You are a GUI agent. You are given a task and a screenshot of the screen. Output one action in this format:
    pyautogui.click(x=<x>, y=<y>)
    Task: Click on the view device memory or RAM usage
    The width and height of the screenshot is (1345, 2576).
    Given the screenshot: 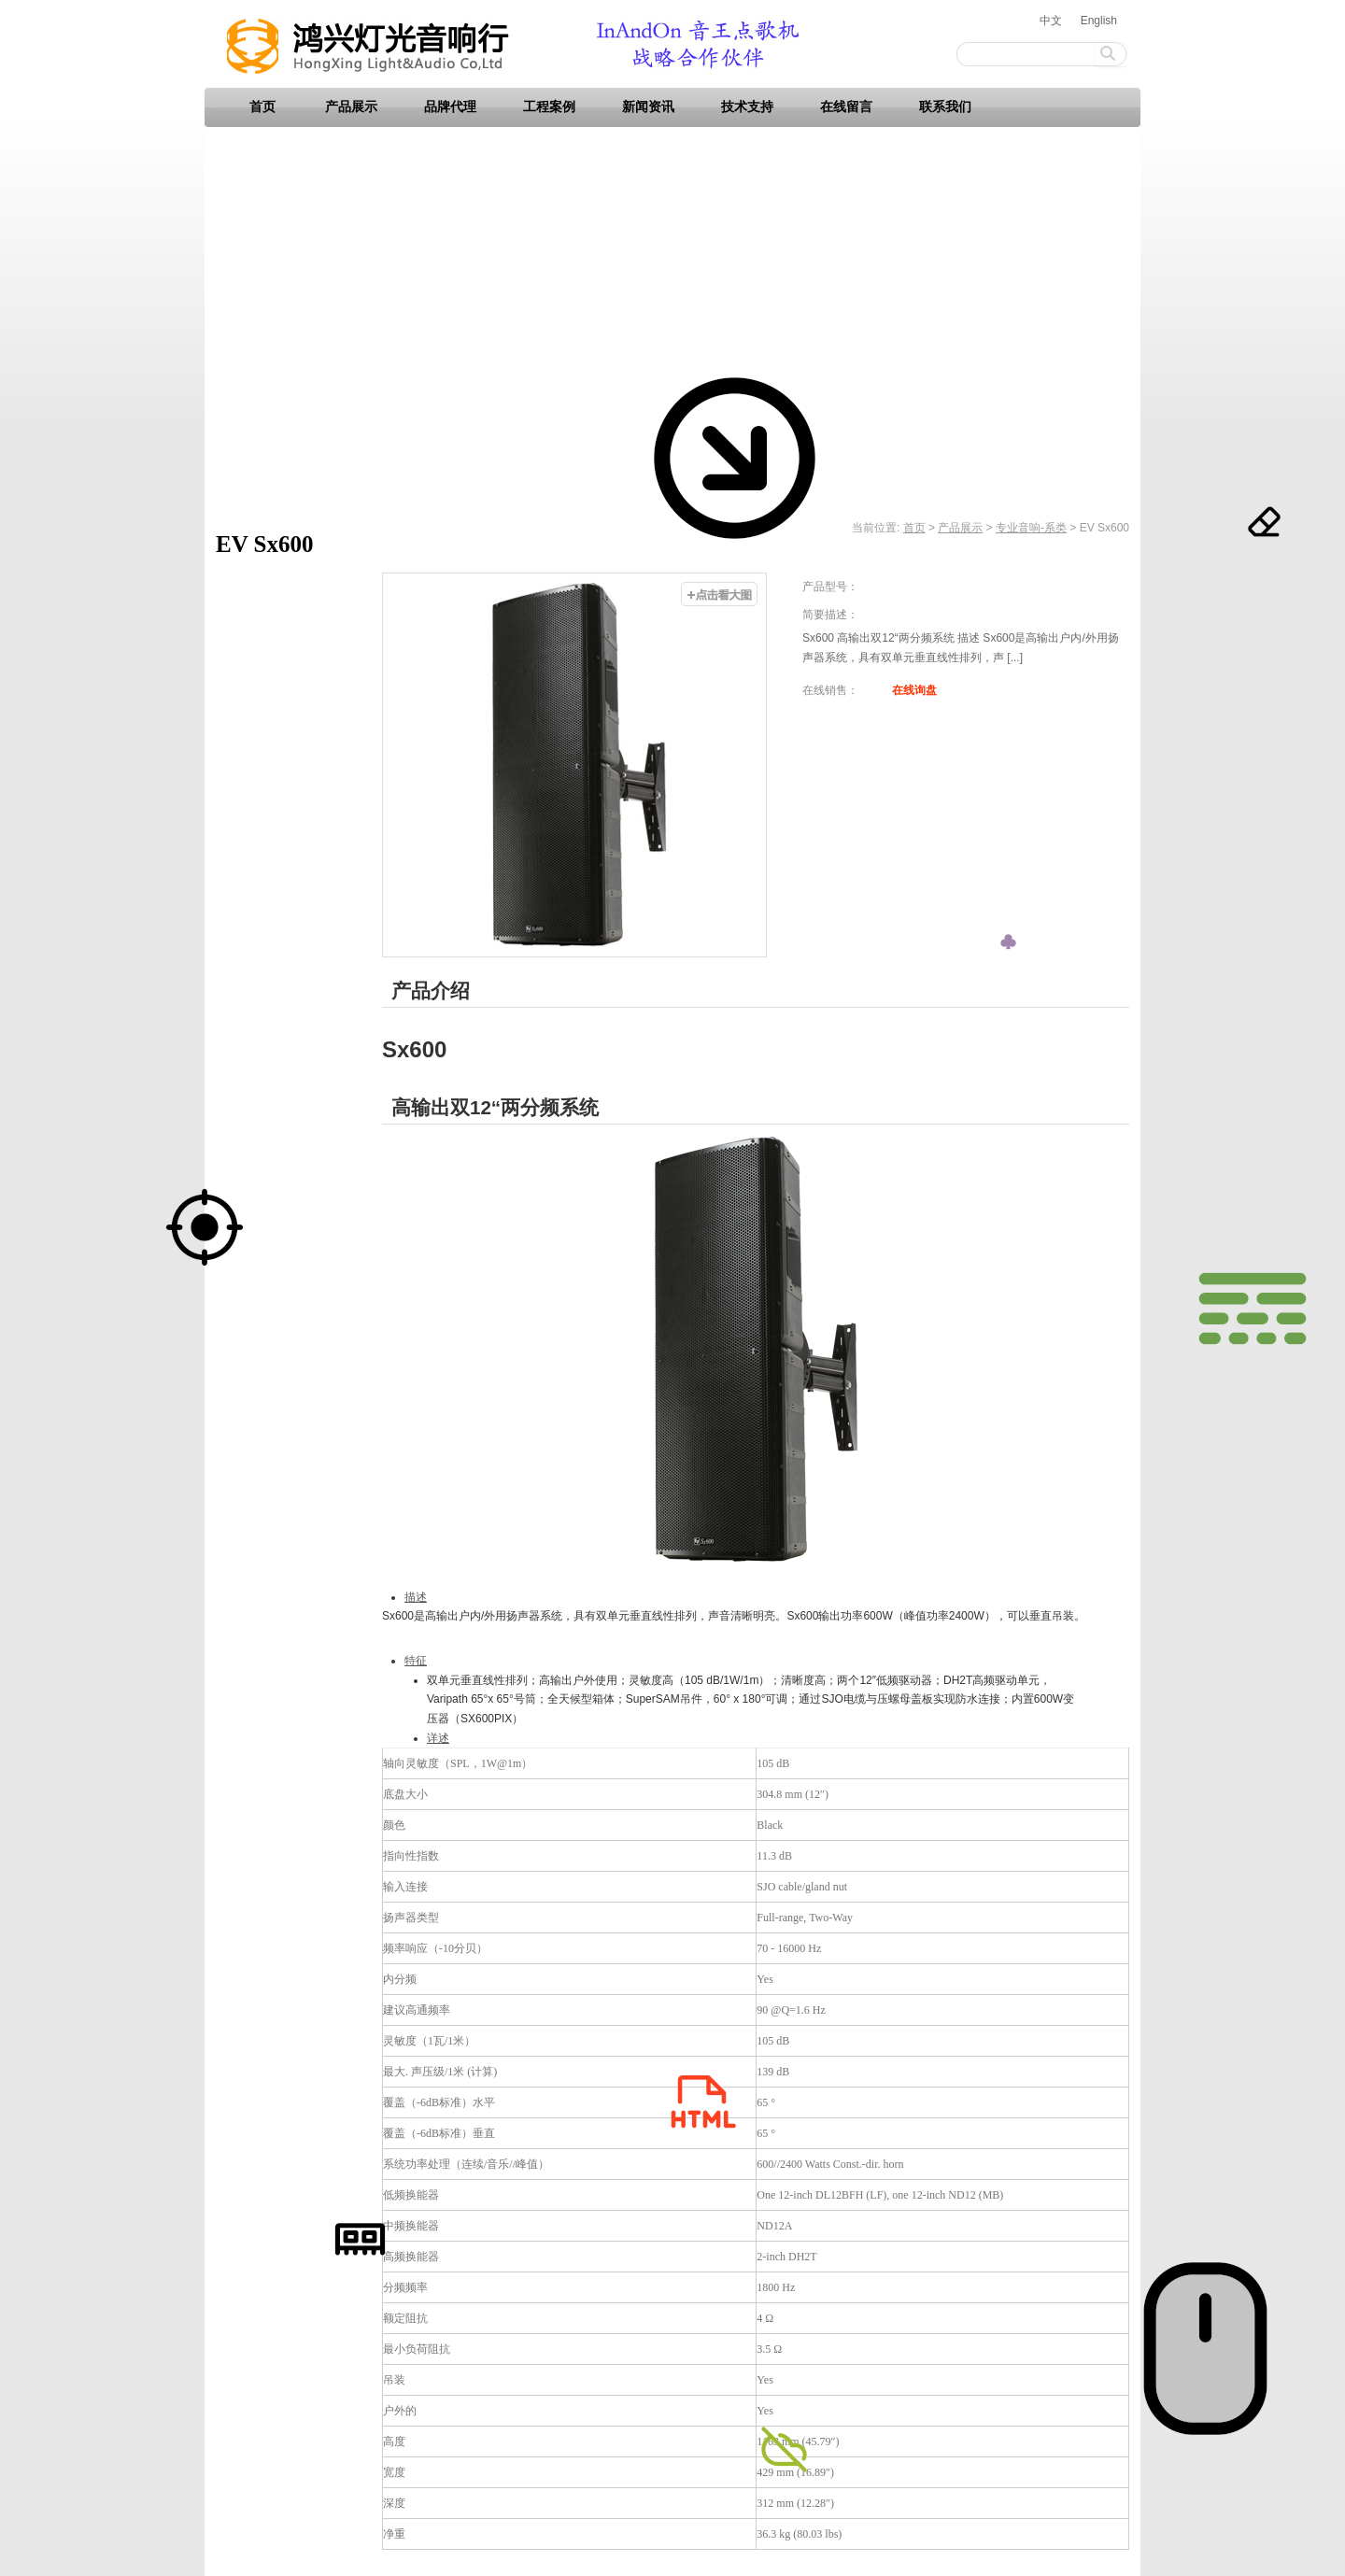 What is the action you would take?
    pyautogui.click(x=360, y=2238)
    